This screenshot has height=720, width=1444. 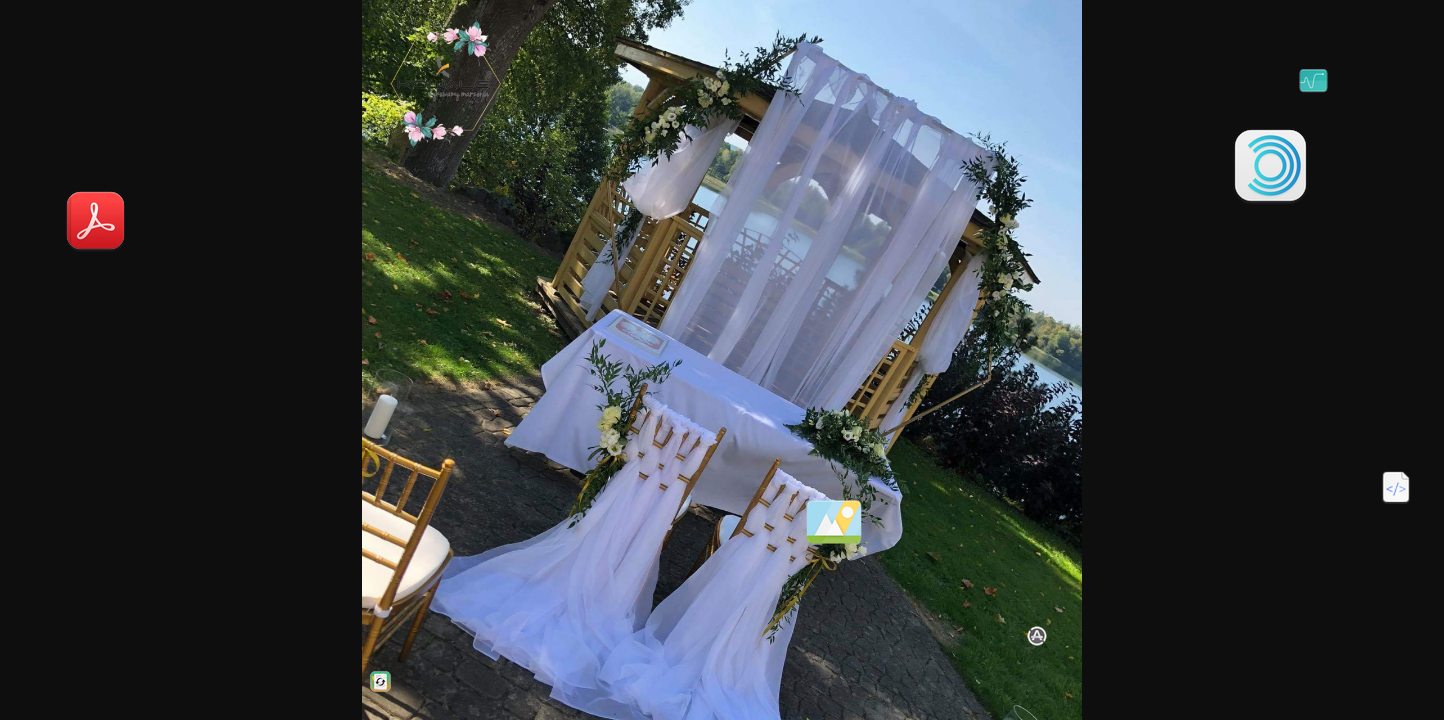 I want to click on open adobe acrobat reader, so click(x=95, y=220).